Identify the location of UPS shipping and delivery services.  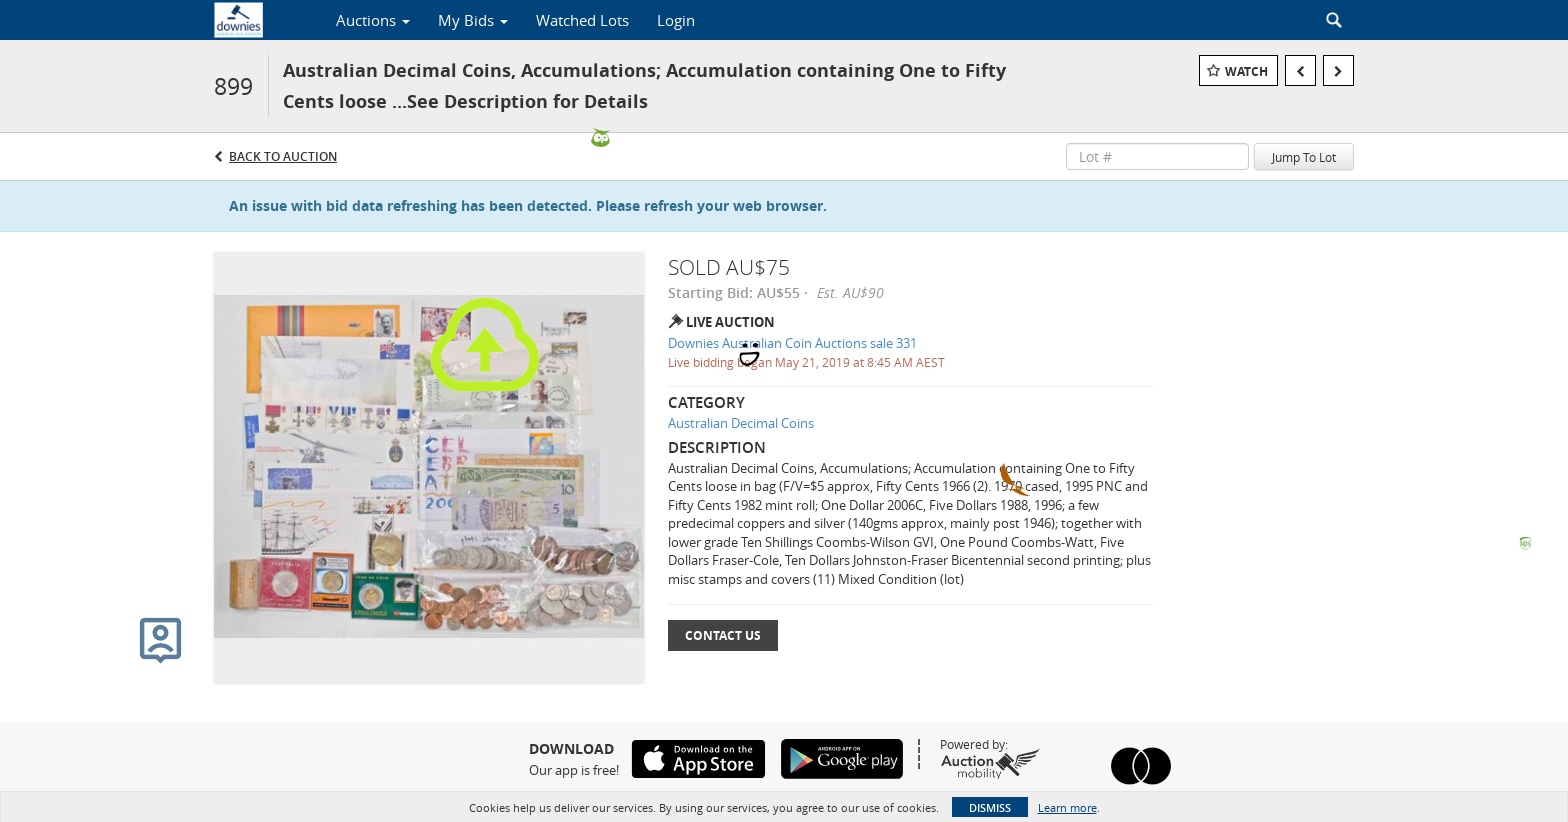
(1525, 543).